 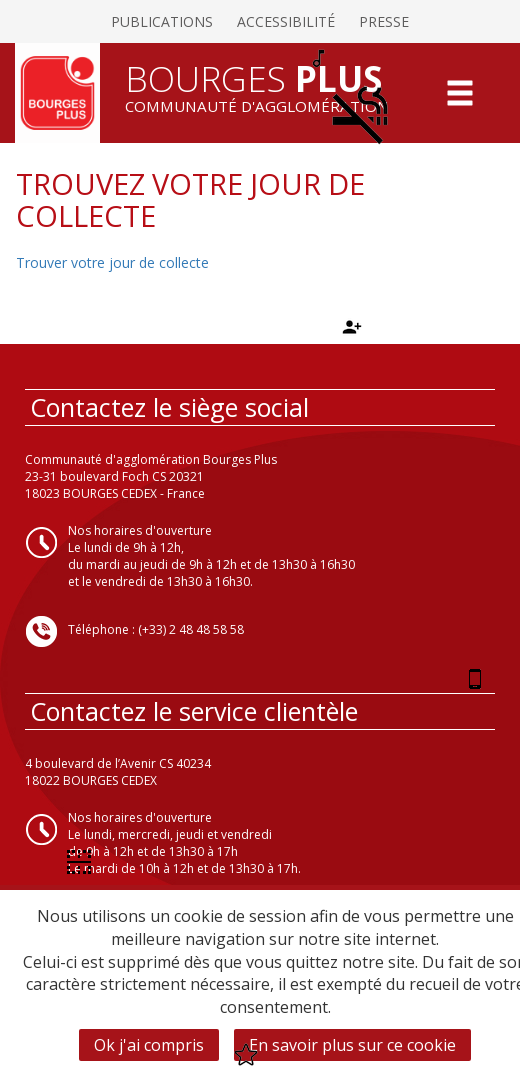 I want to click on add a new contact or friend, so click(x=352, y=327).